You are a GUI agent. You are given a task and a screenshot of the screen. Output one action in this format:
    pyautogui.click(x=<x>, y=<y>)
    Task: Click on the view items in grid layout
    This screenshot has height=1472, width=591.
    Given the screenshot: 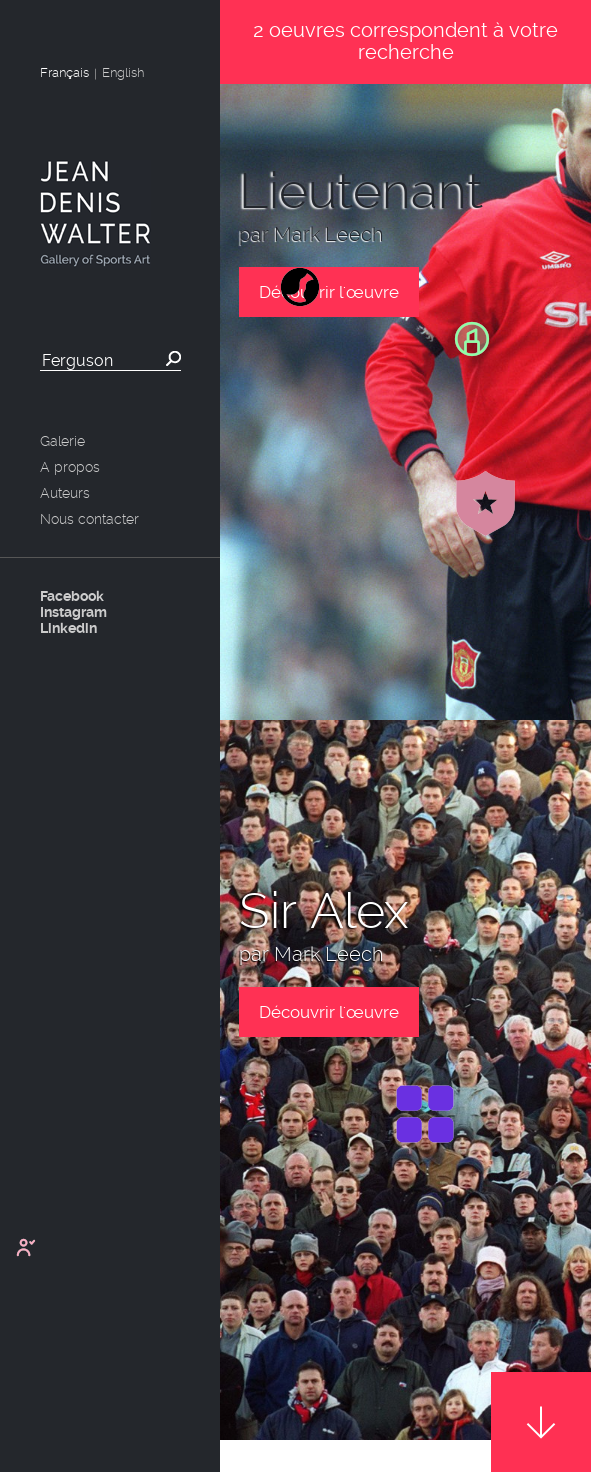 What is the action you would take?
    pyautogui.click(x=425, y=1114)
    